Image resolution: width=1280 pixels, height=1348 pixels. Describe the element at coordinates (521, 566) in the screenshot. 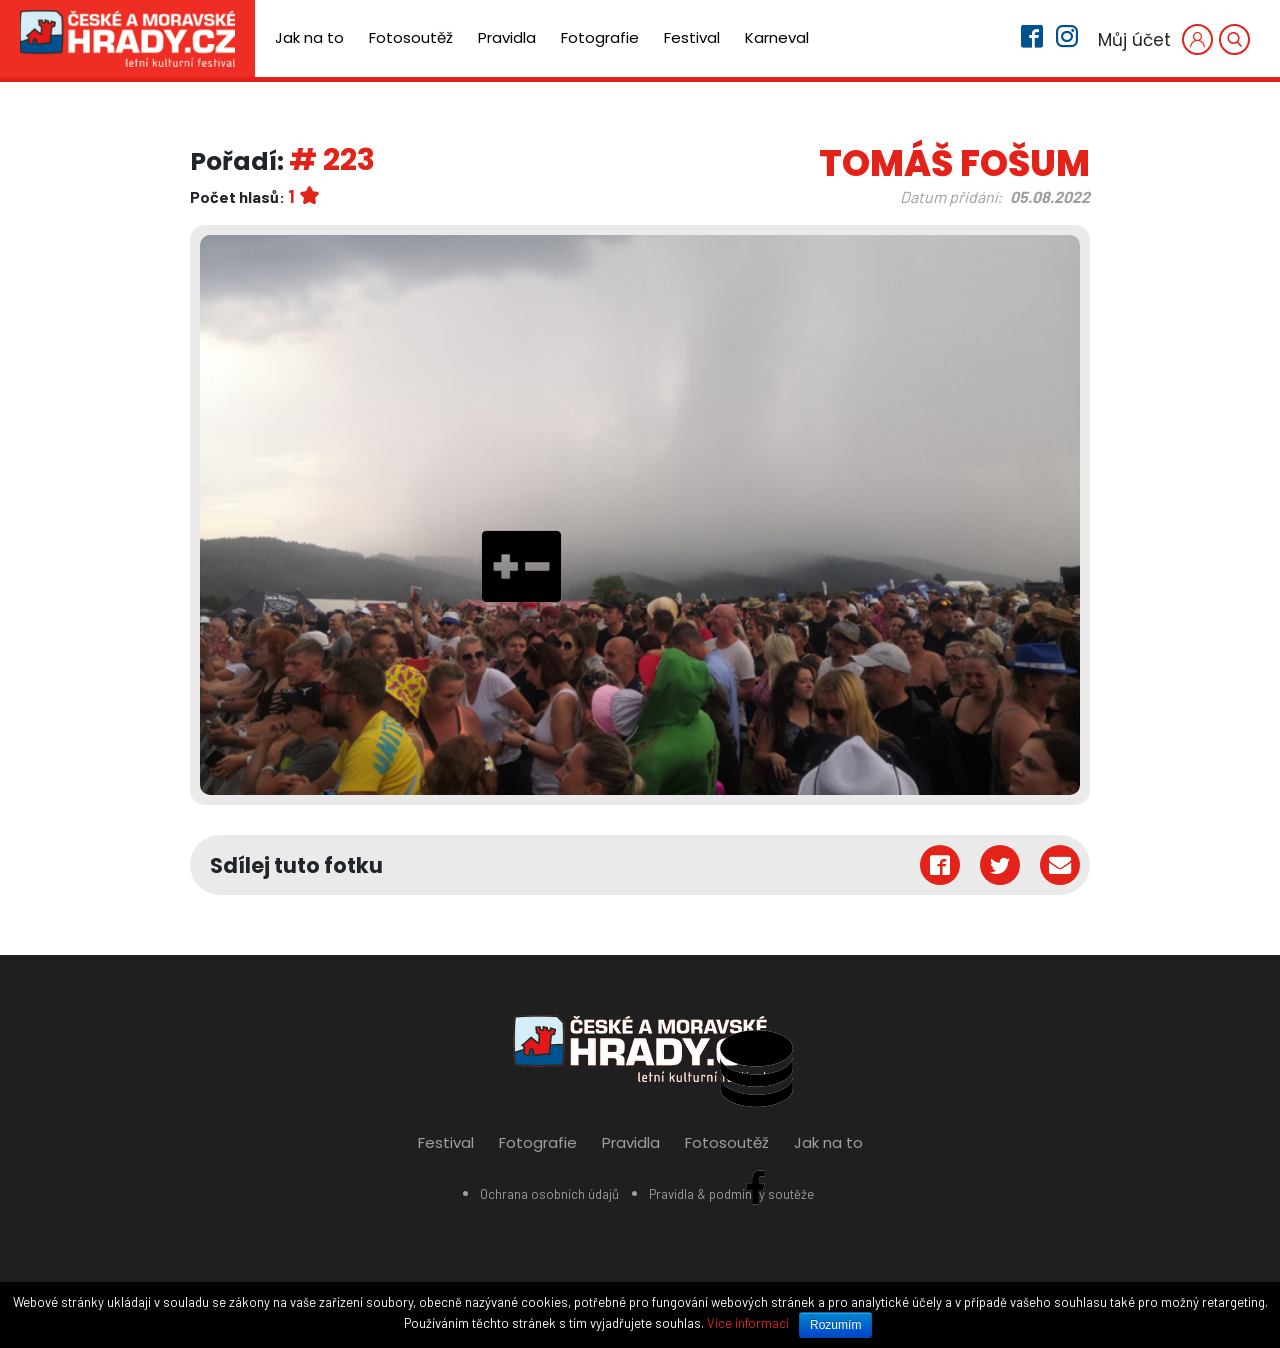

I see `adjust quantity or value up or down` at that location.